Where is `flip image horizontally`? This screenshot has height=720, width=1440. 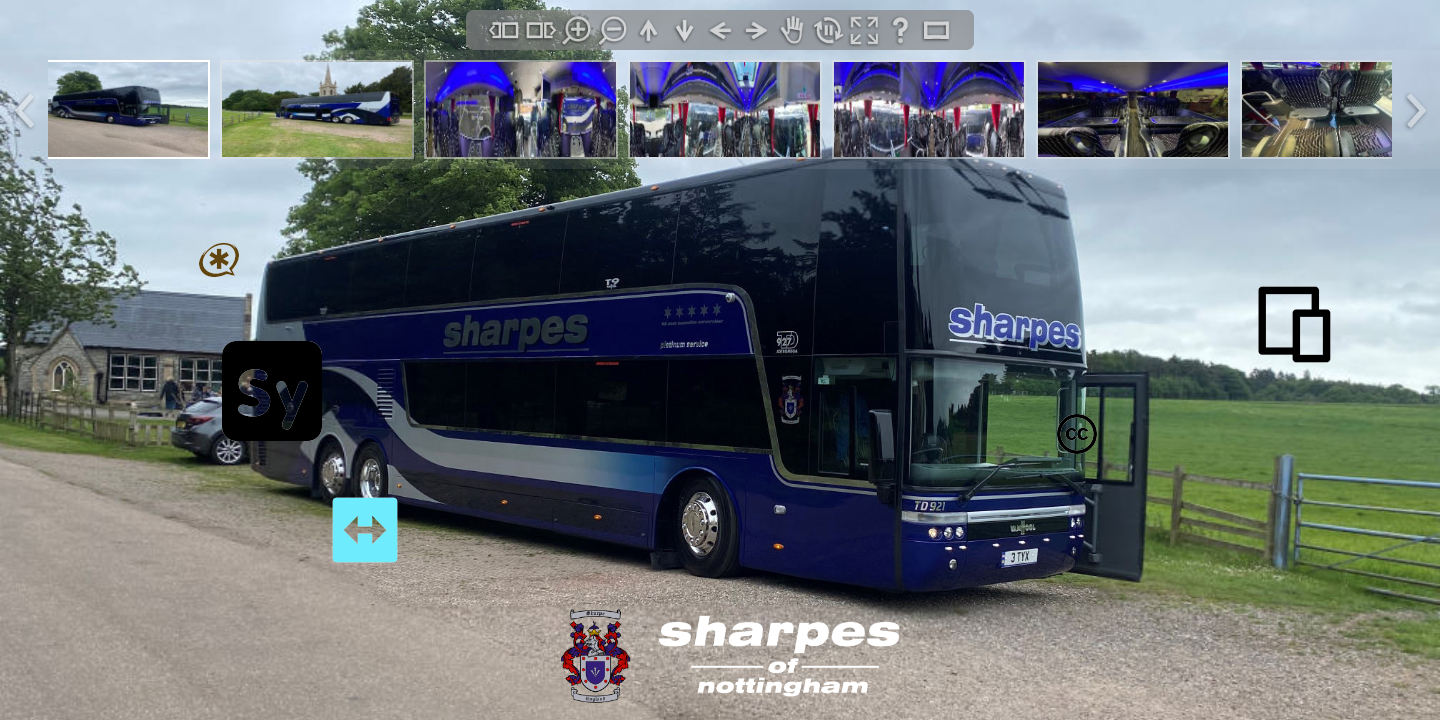 flip image horizontally is located at coordinates (365, 530).